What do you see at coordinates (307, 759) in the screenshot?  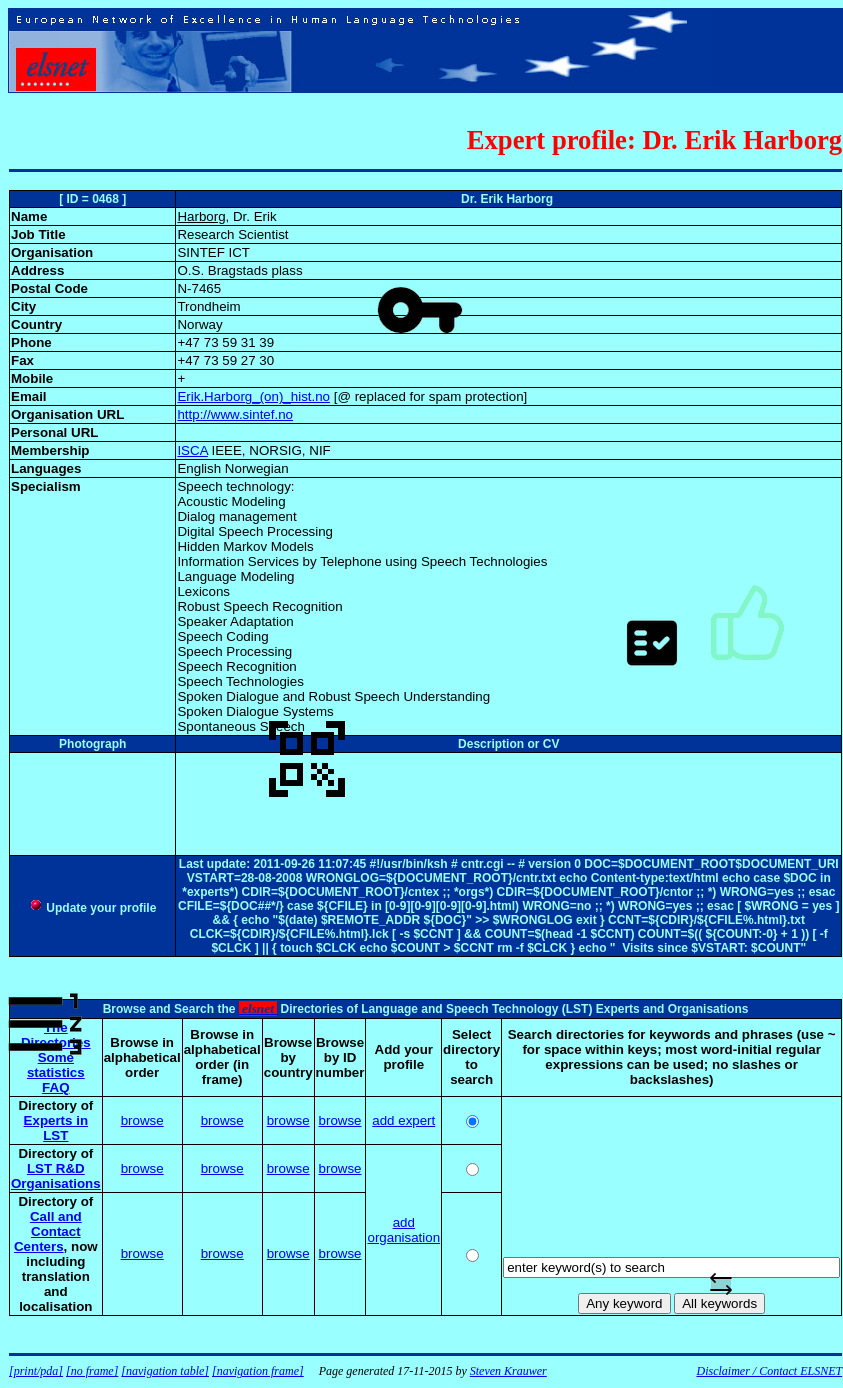 I see `scan a QR code` at bounding box center [307, 759].